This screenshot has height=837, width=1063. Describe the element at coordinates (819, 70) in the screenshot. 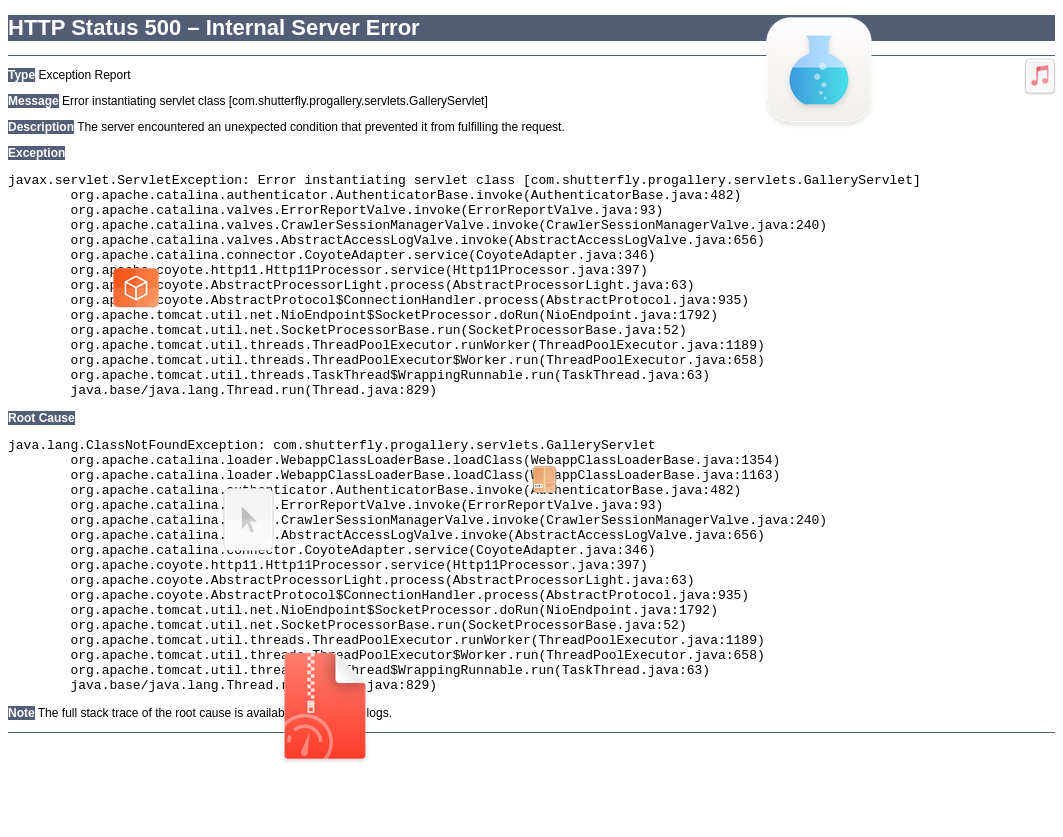

I see `open fluid app for creating site-specific browsers` at that location.